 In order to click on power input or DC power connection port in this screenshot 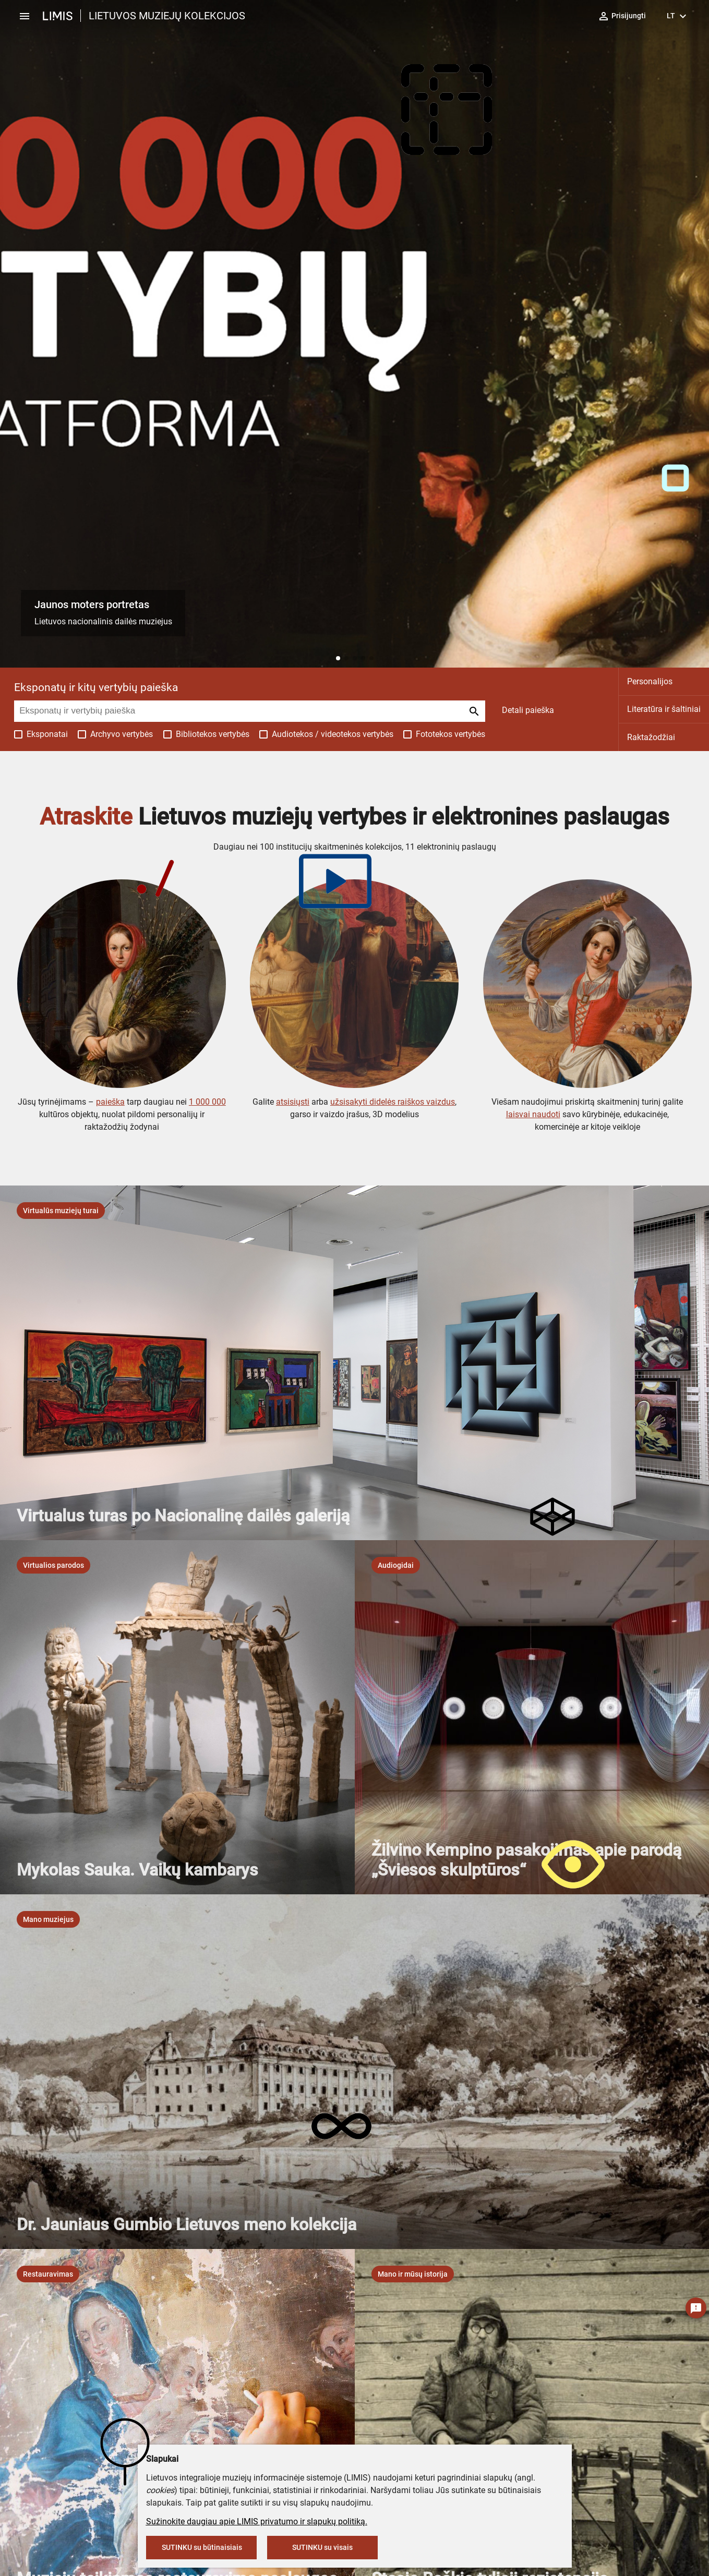, I will do `click(51, 1380)`.